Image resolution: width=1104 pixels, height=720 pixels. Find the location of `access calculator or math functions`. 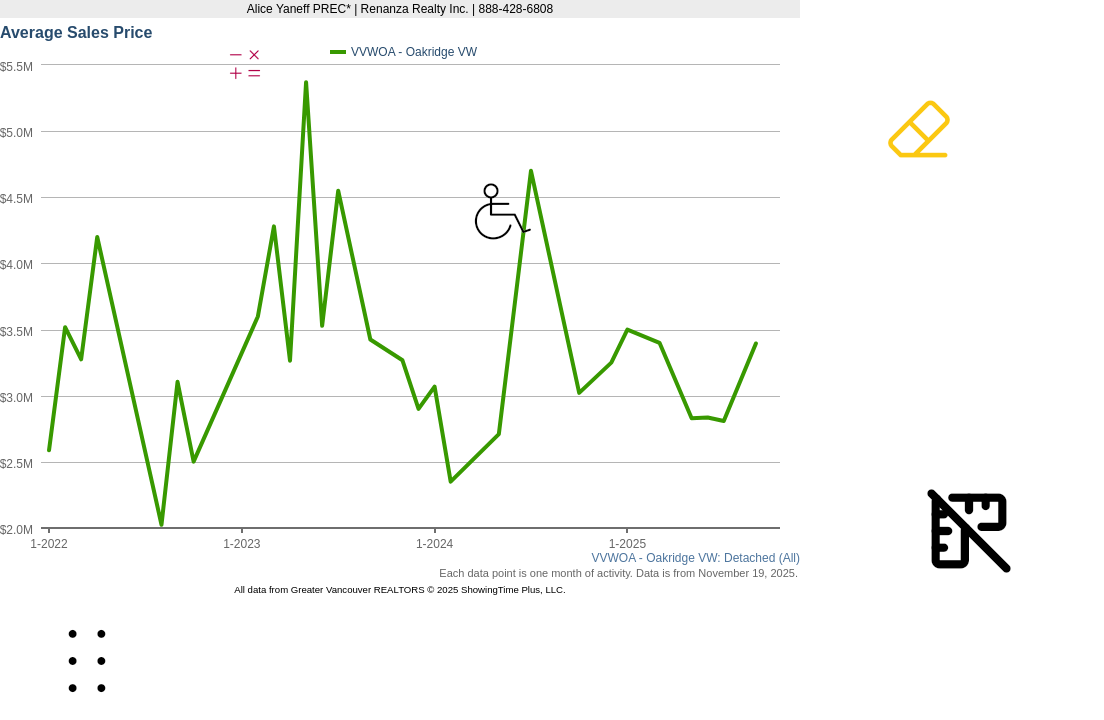

access calculator or math functions is located at coordinates (245, 64).